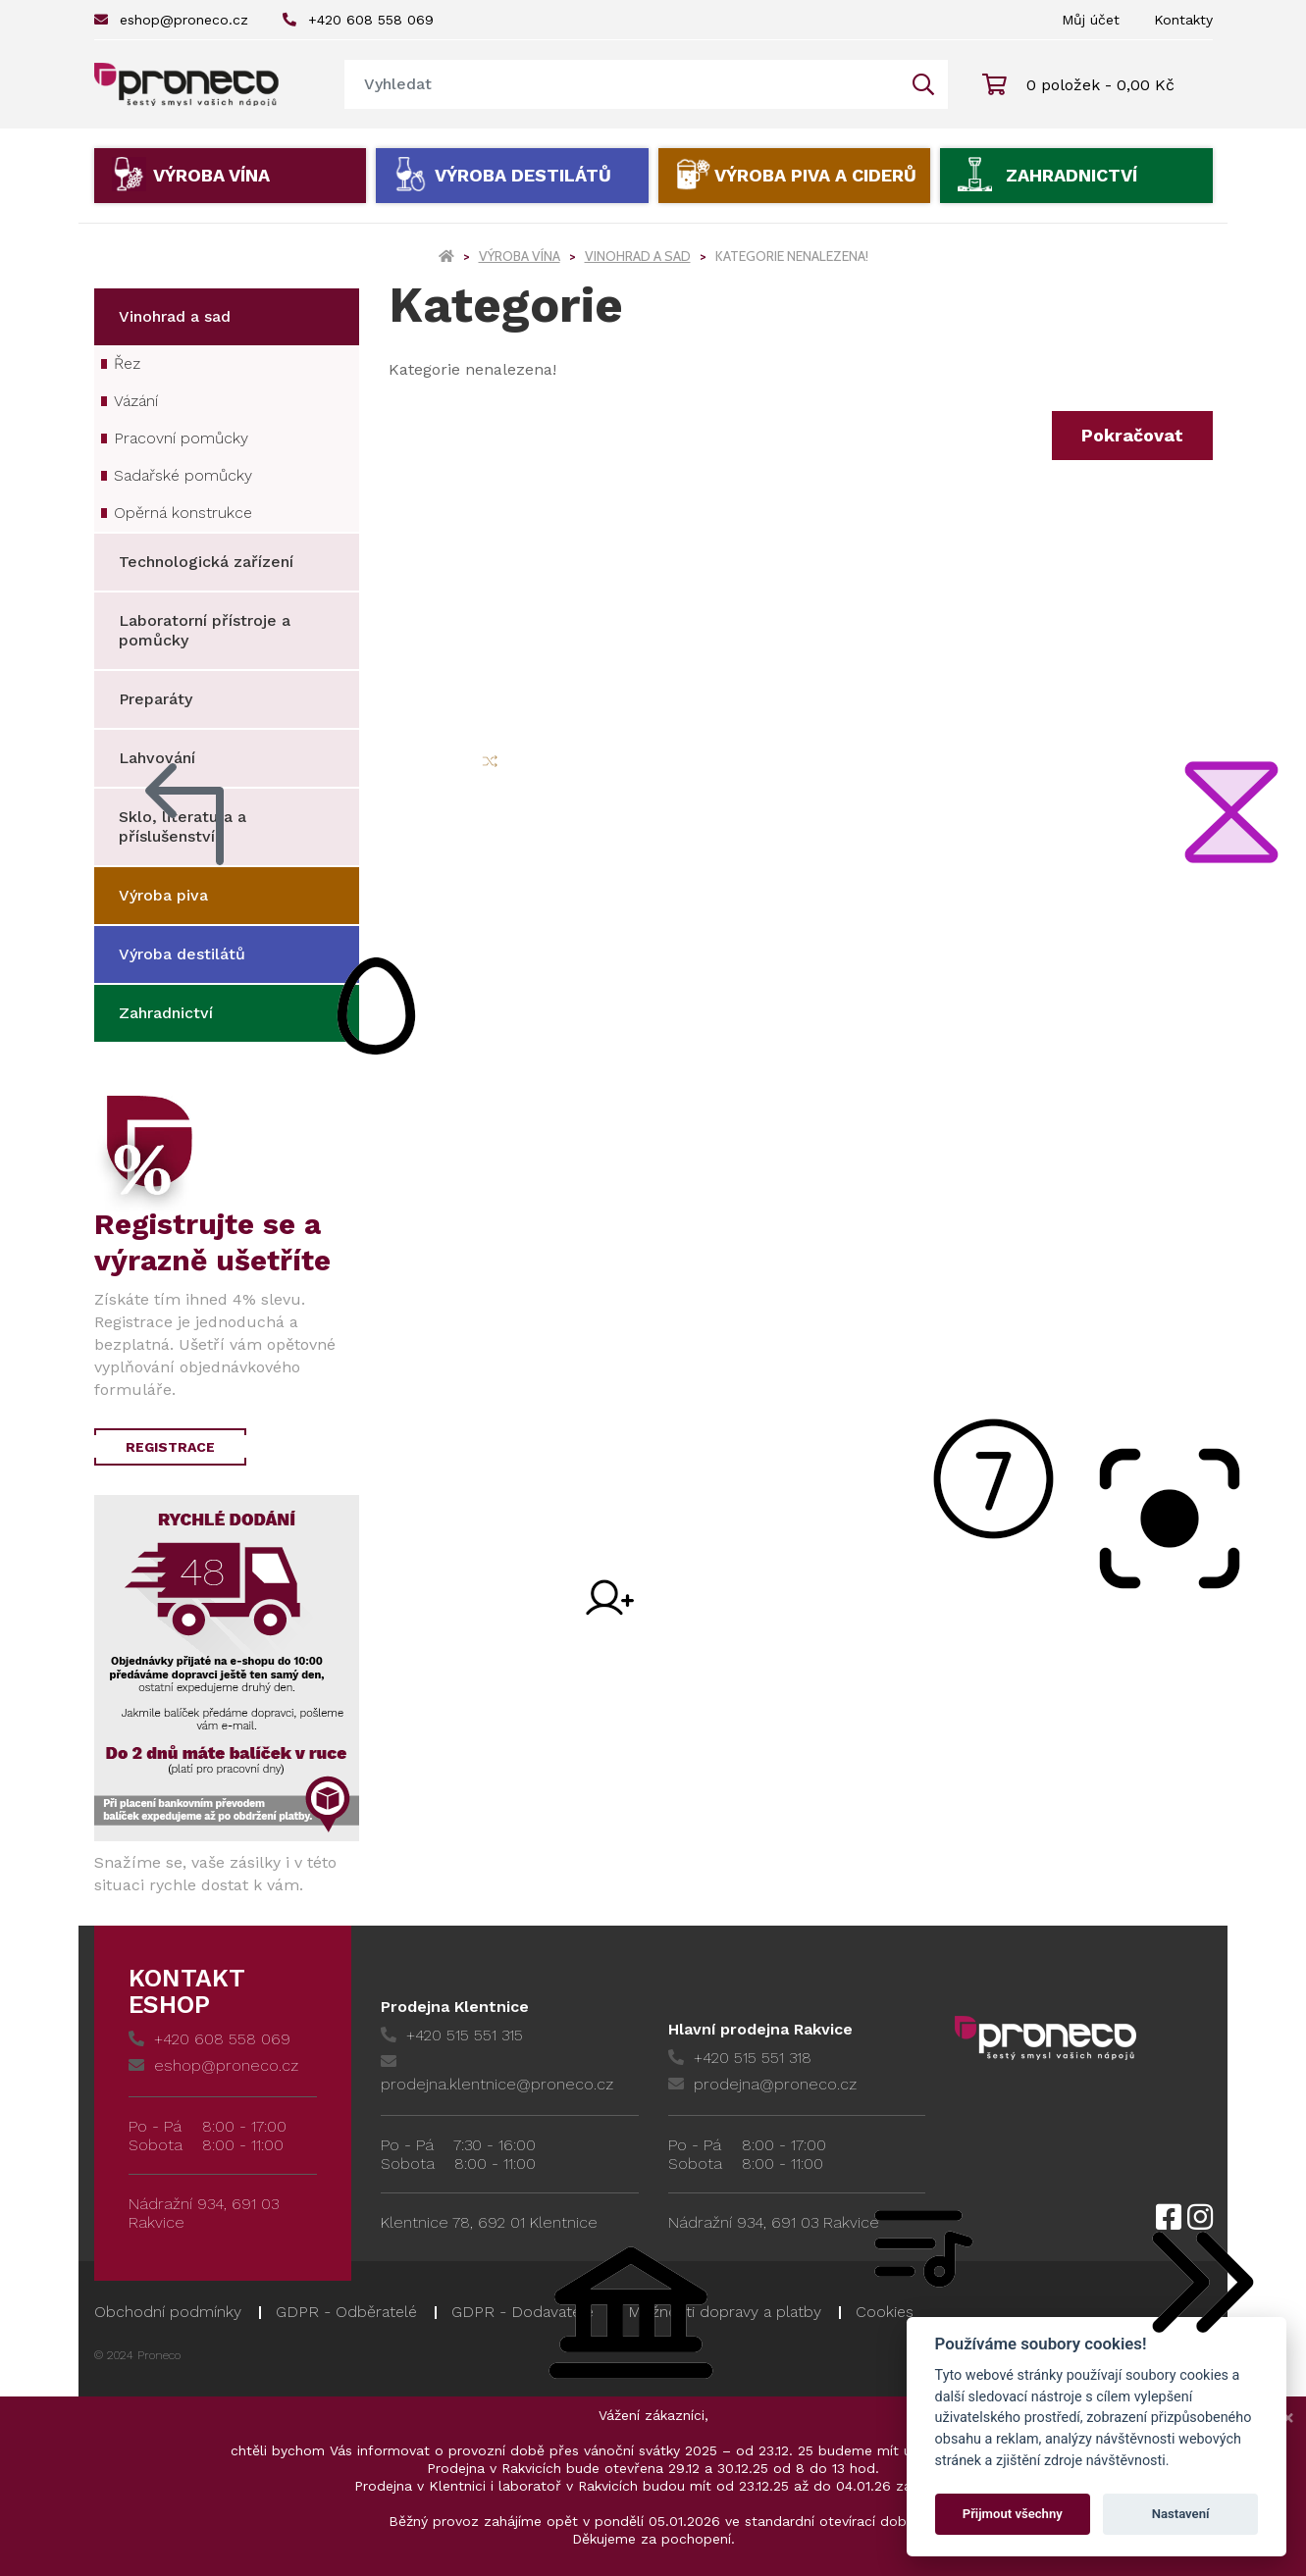 The image size is (1306, 2576). Describe the element at coordinates (608, 1599) in the screenshot. I see `add a new user or contact` at that location.